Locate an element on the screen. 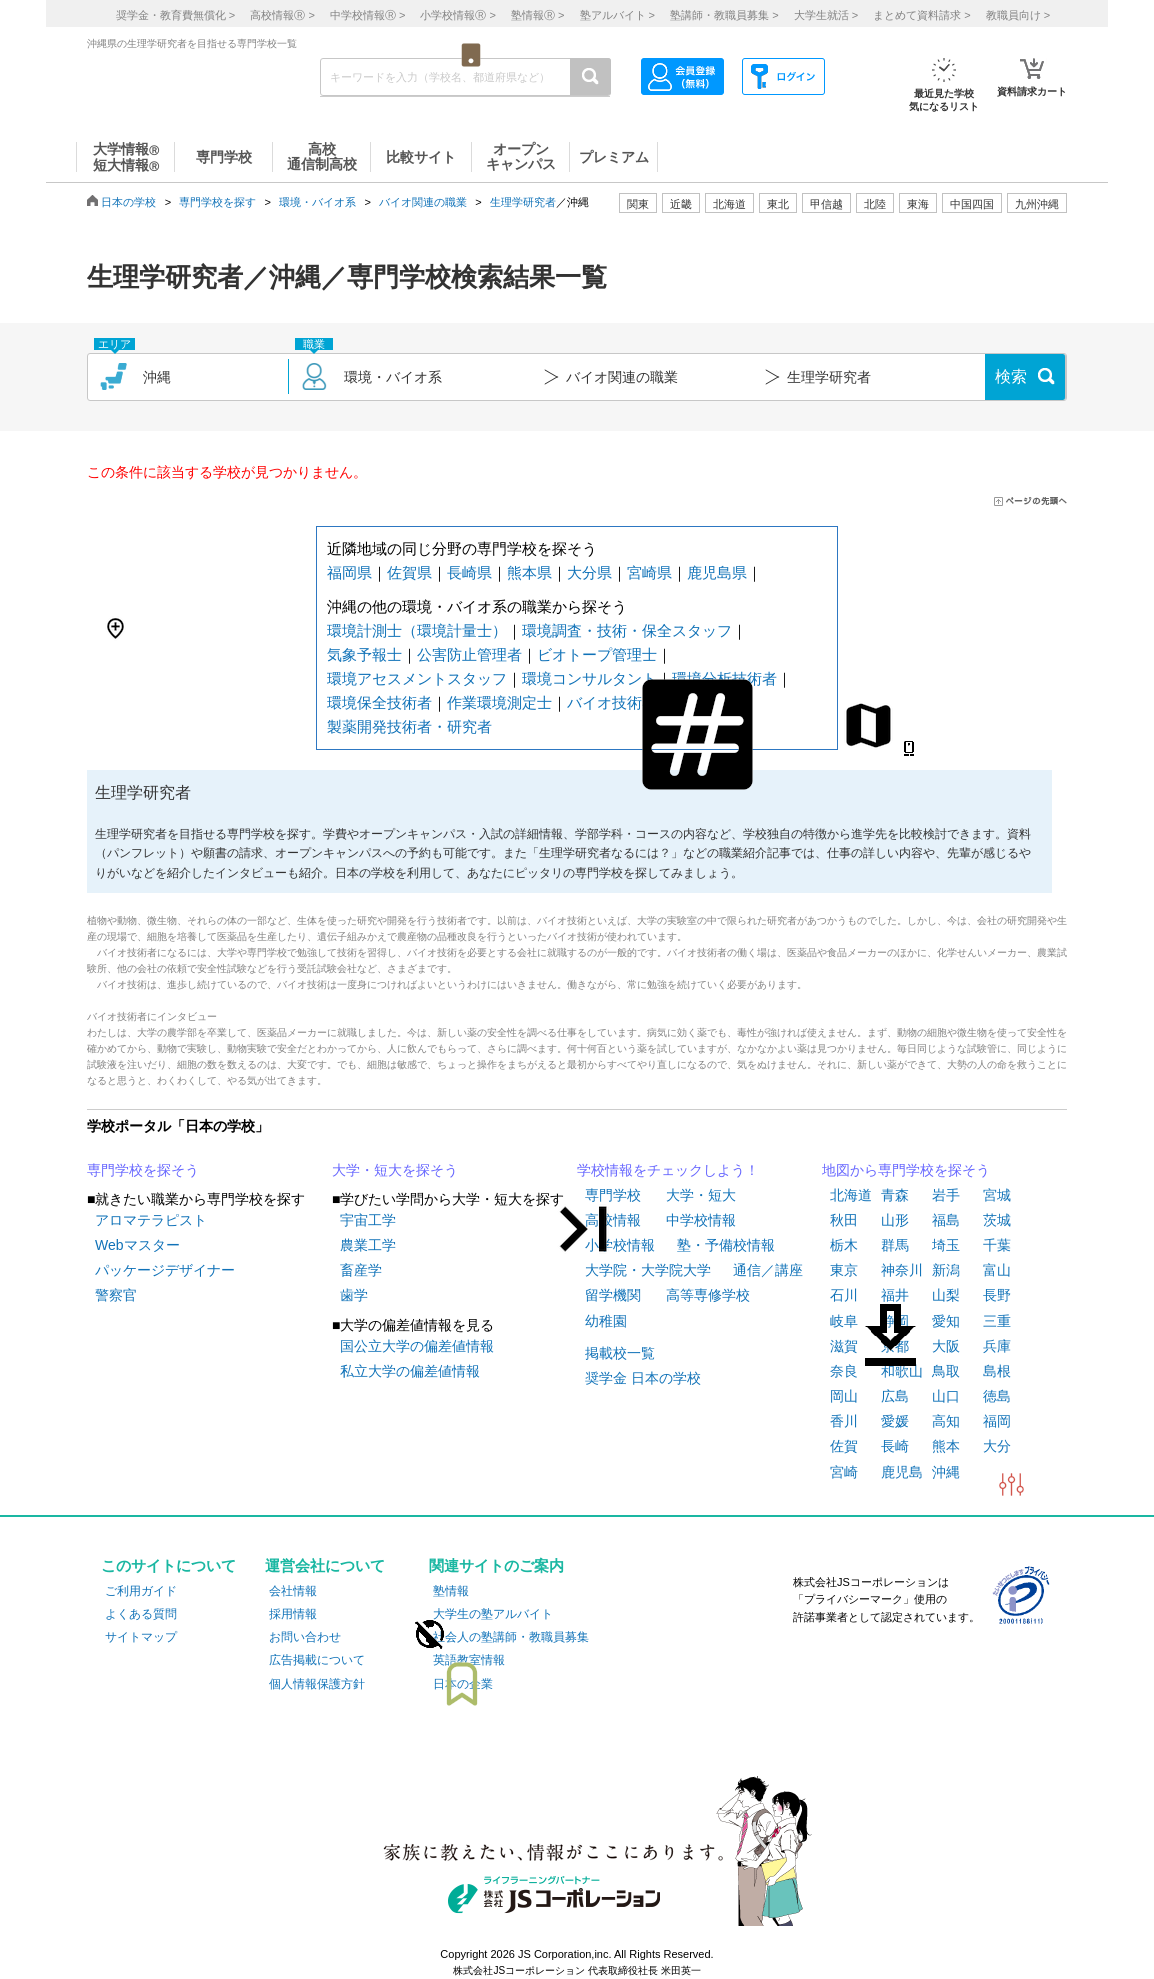  view or browse hashtags is located at coordinates (697, 734).